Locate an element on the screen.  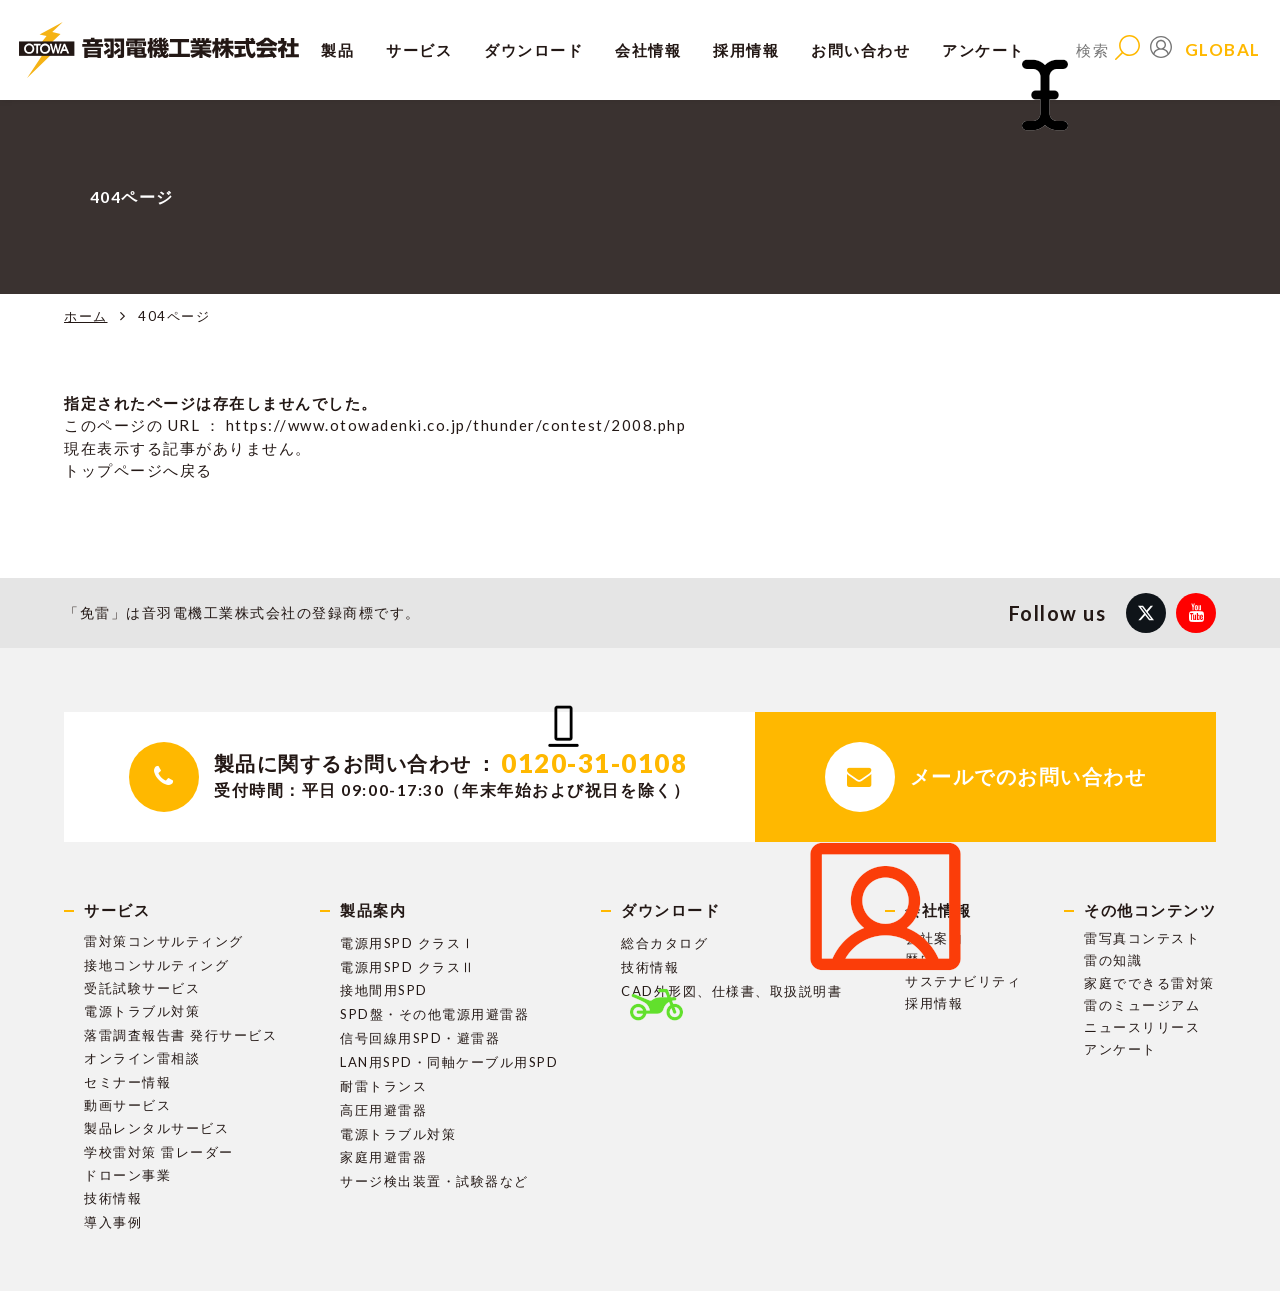
text input field is active is located at coordinates (1045, 95).